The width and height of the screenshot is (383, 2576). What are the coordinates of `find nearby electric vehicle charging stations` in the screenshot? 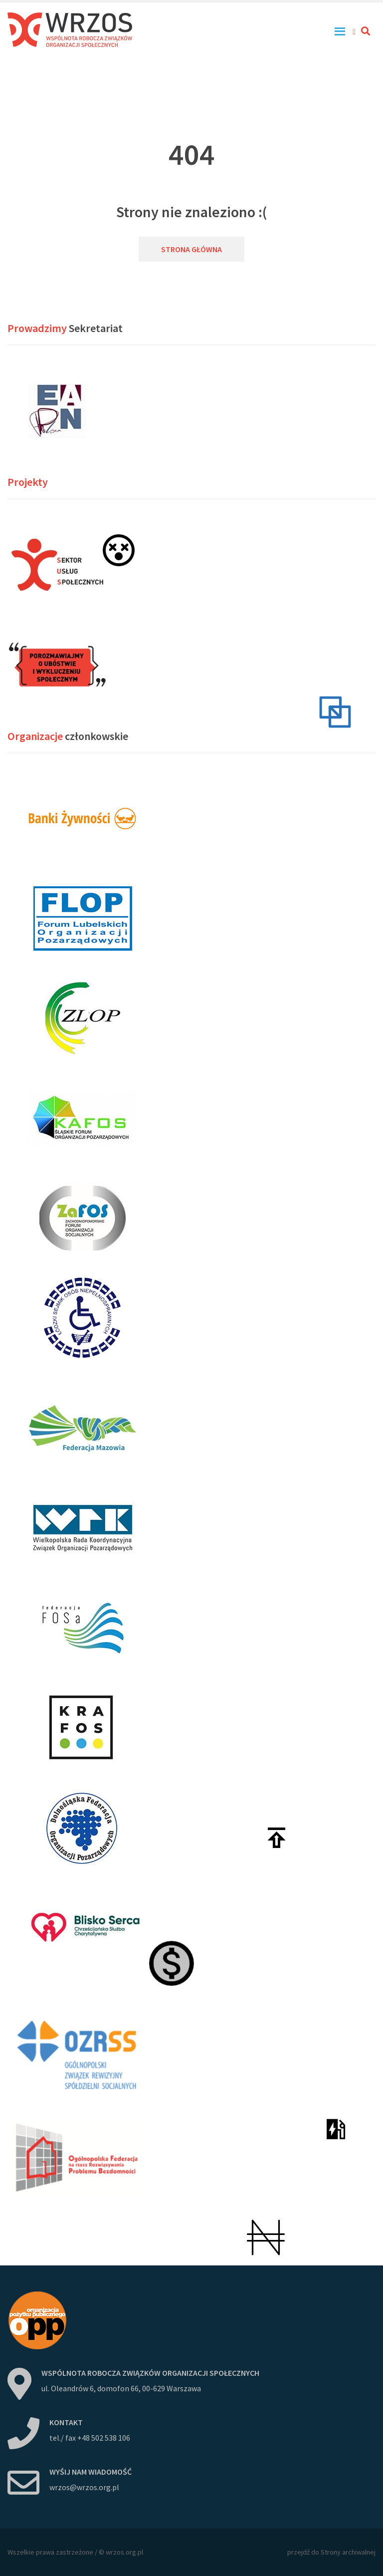 It's located at (336, 2129).